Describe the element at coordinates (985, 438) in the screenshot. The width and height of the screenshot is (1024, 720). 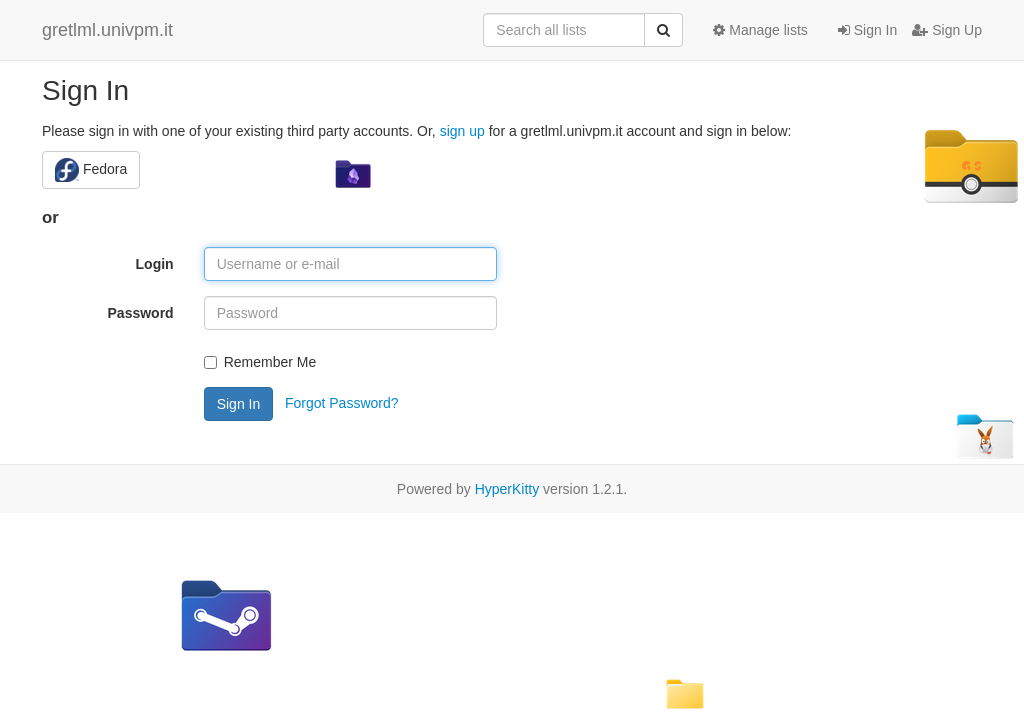
I see `open eMule downloads folder` at that location.